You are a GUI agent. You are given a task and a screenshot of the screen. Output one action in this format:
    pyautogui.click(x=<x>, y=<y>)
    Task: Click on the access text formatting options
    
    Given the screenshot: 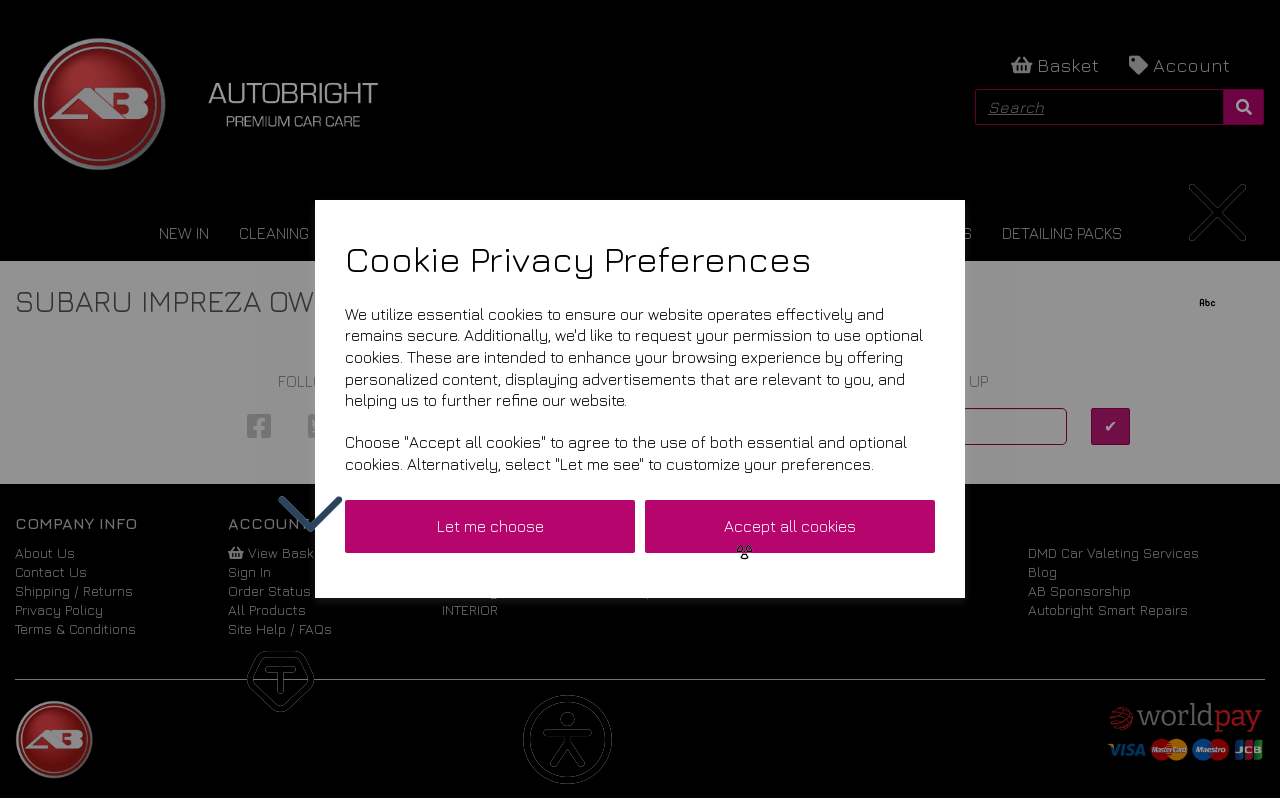 What is the action you would take?
    pyautogui.click(x=1207, y=302)
    